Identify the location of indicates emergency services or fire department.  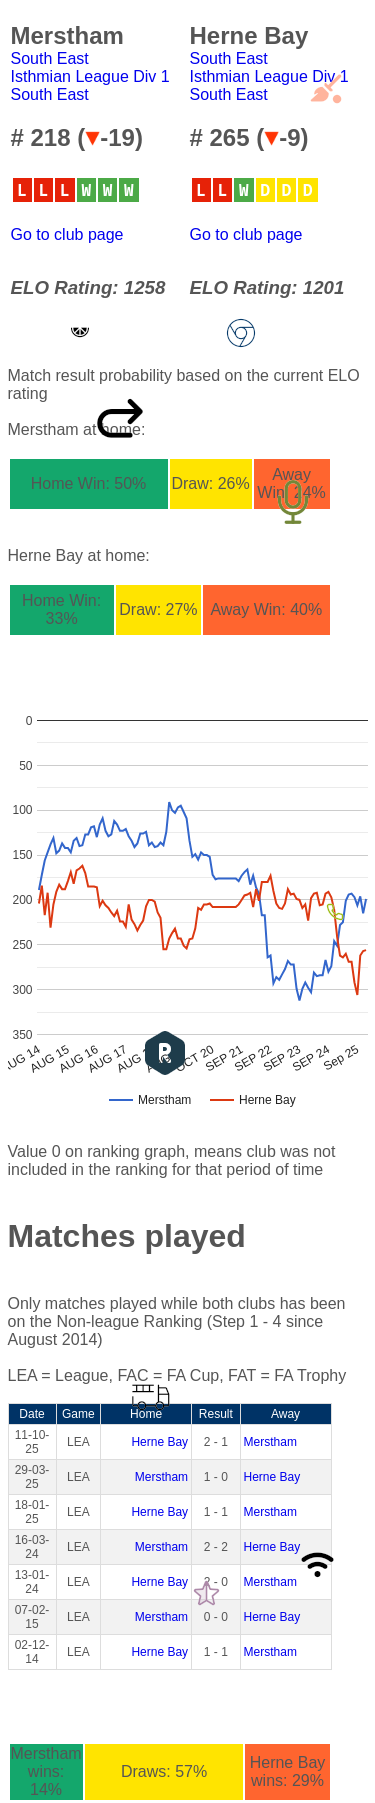
(149, 1395).